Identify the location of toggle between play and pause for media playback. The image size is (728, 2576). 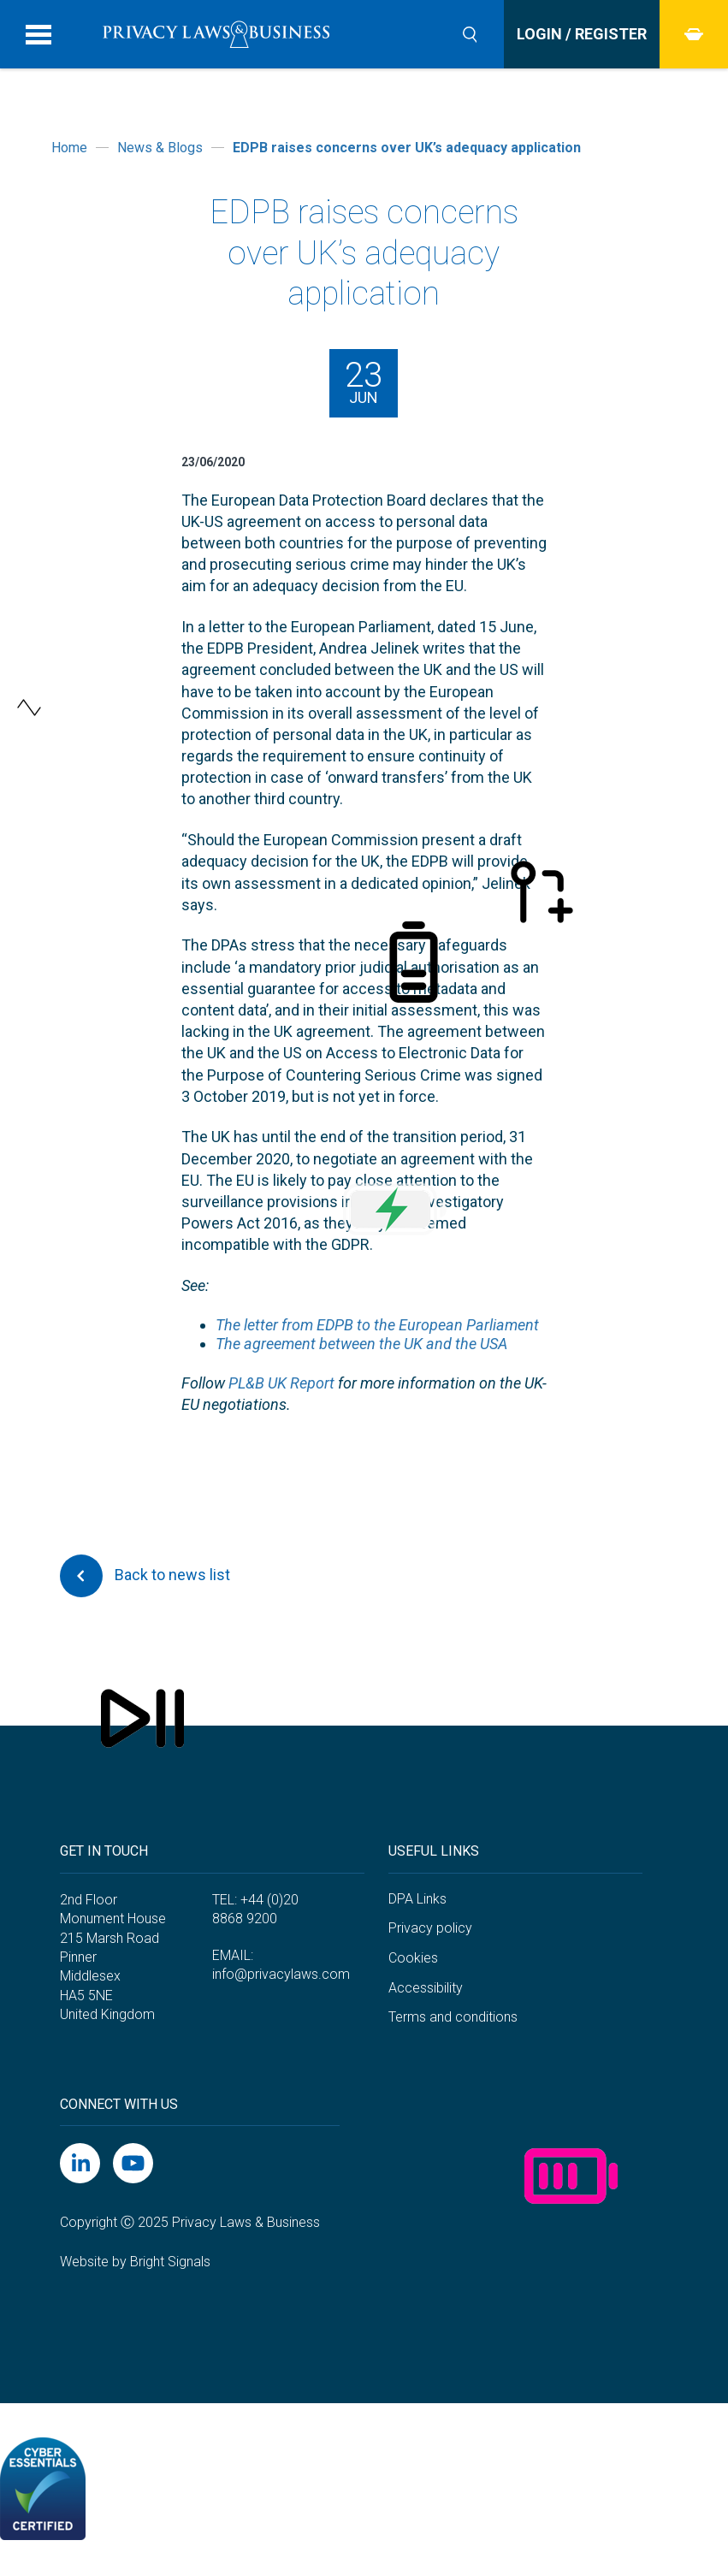
(142, 1718).